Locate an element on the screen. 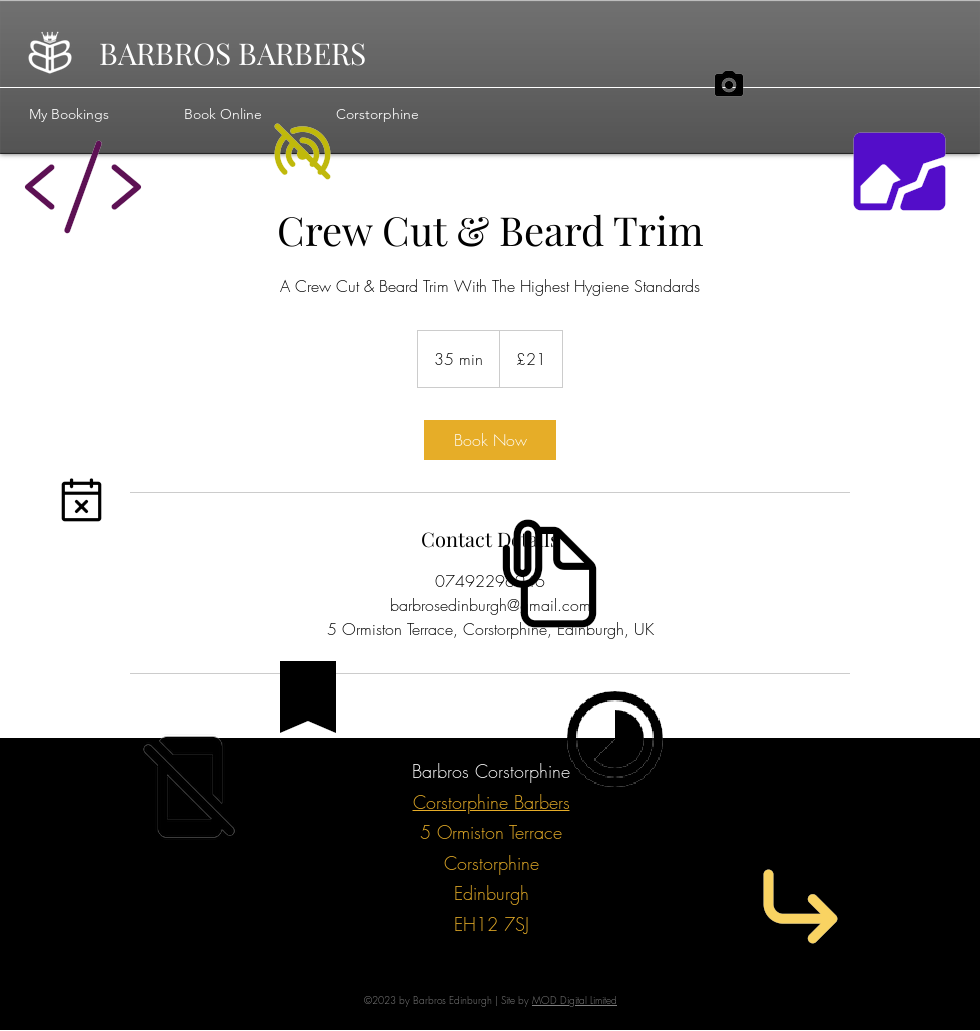 Image resolution: width=980 pixels, height=1031 pixels. attach a document or file is located at coordinates (549, 573).